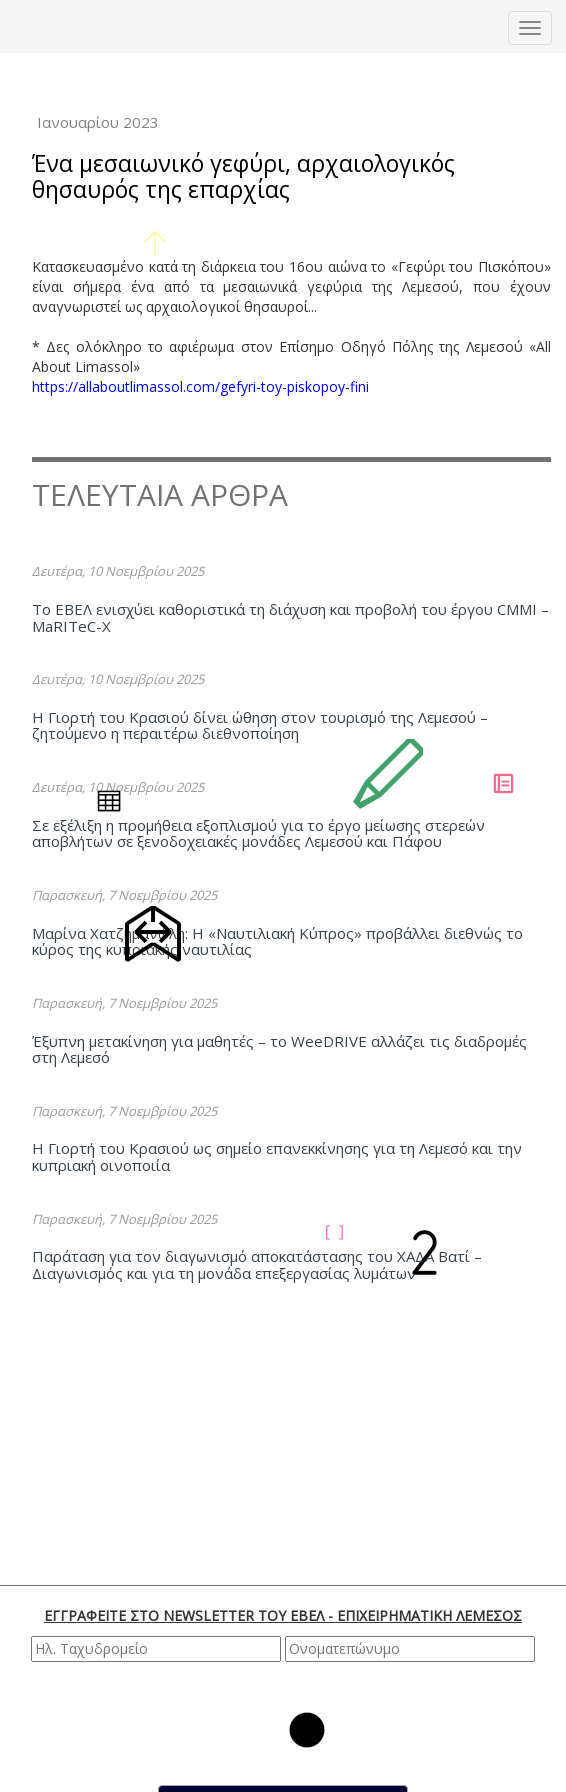  Describe the element at coordinates (307, 1730) in the screenshot. I see `indicates a selected or active state` at that location.